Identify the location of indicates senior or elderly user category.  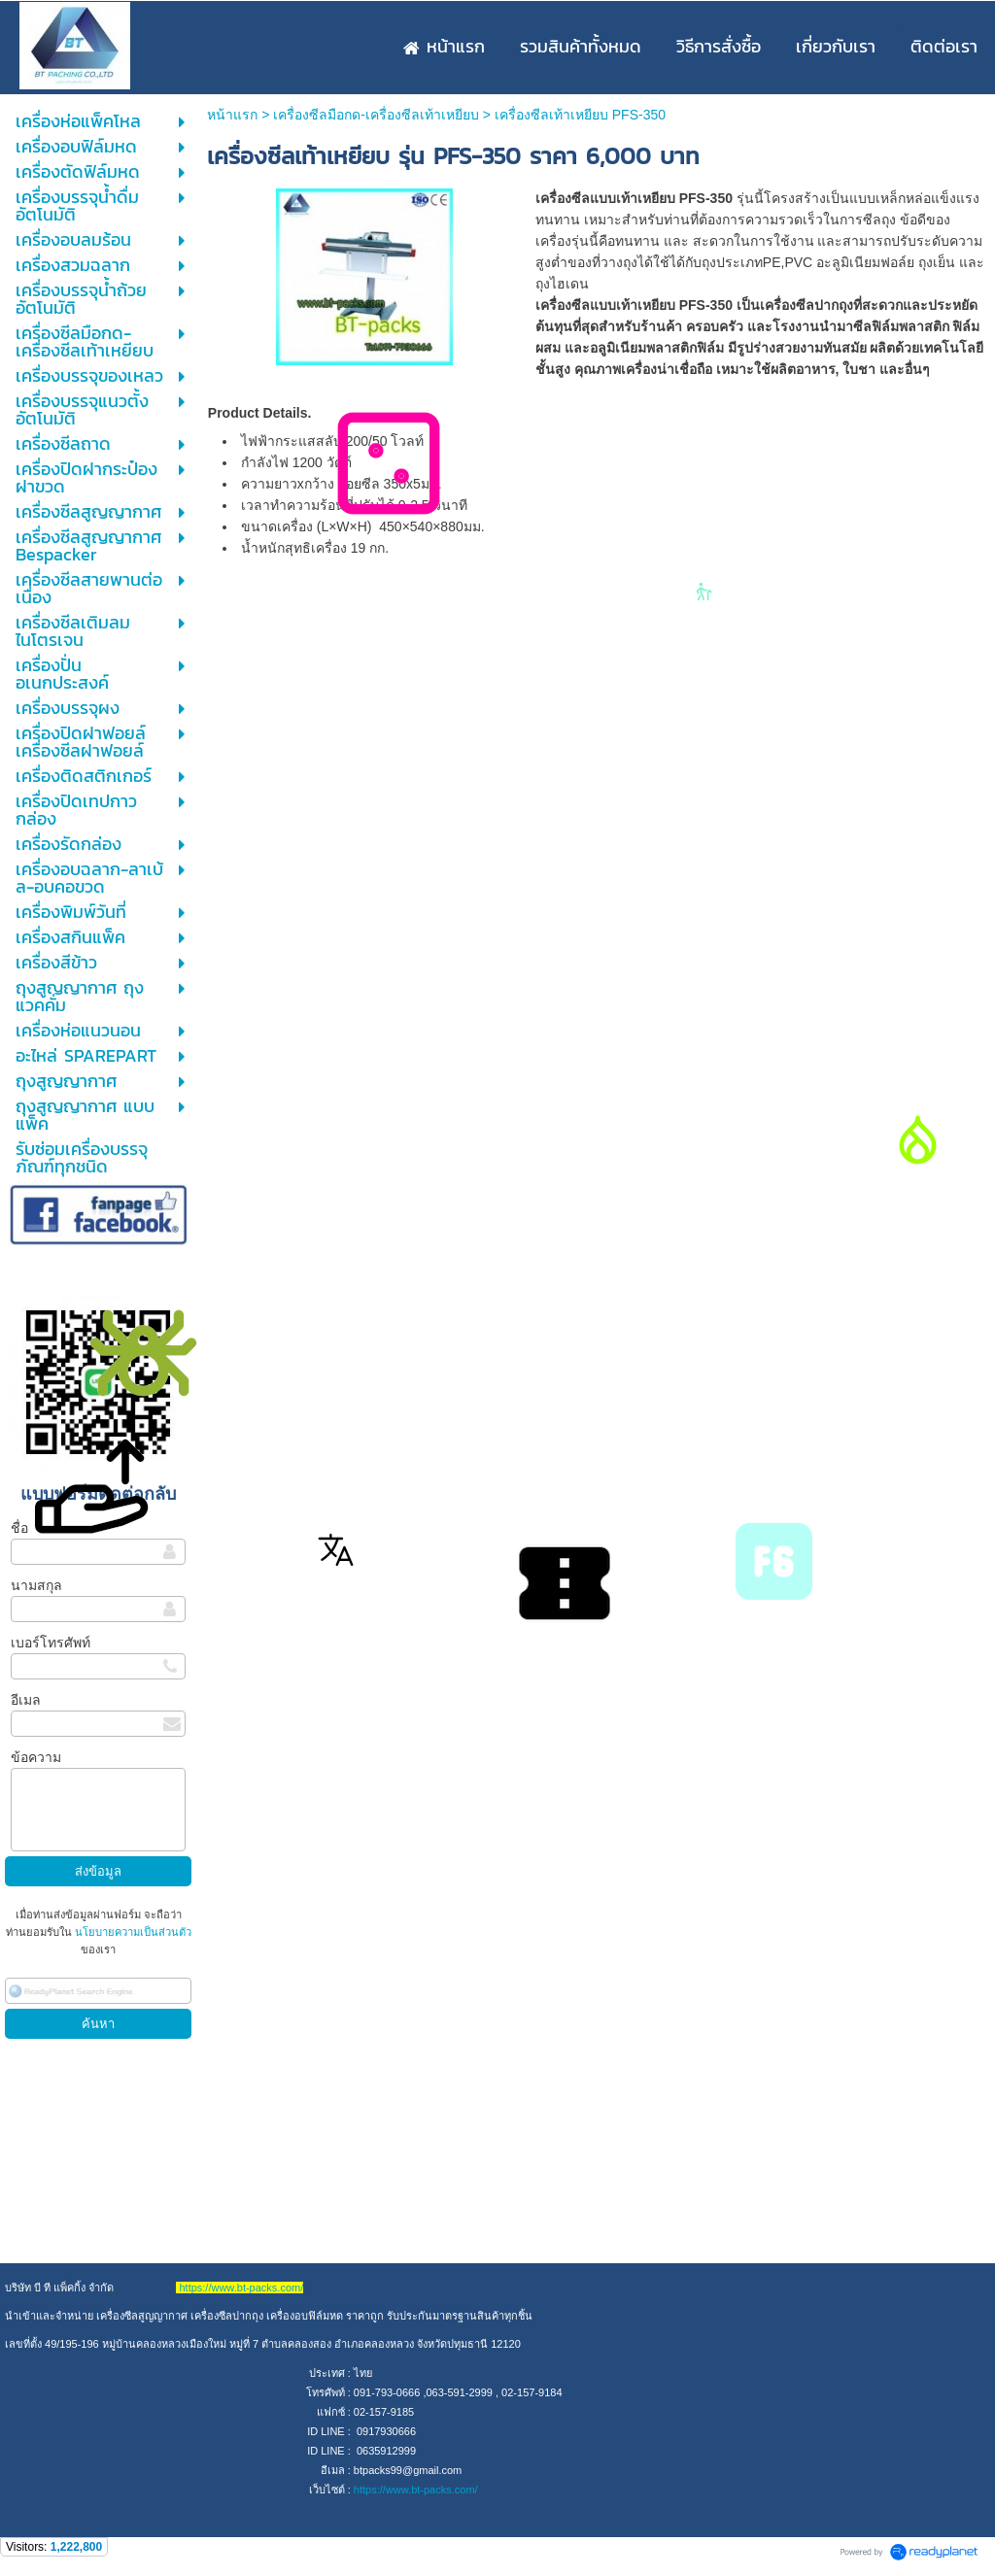
(704, 592).